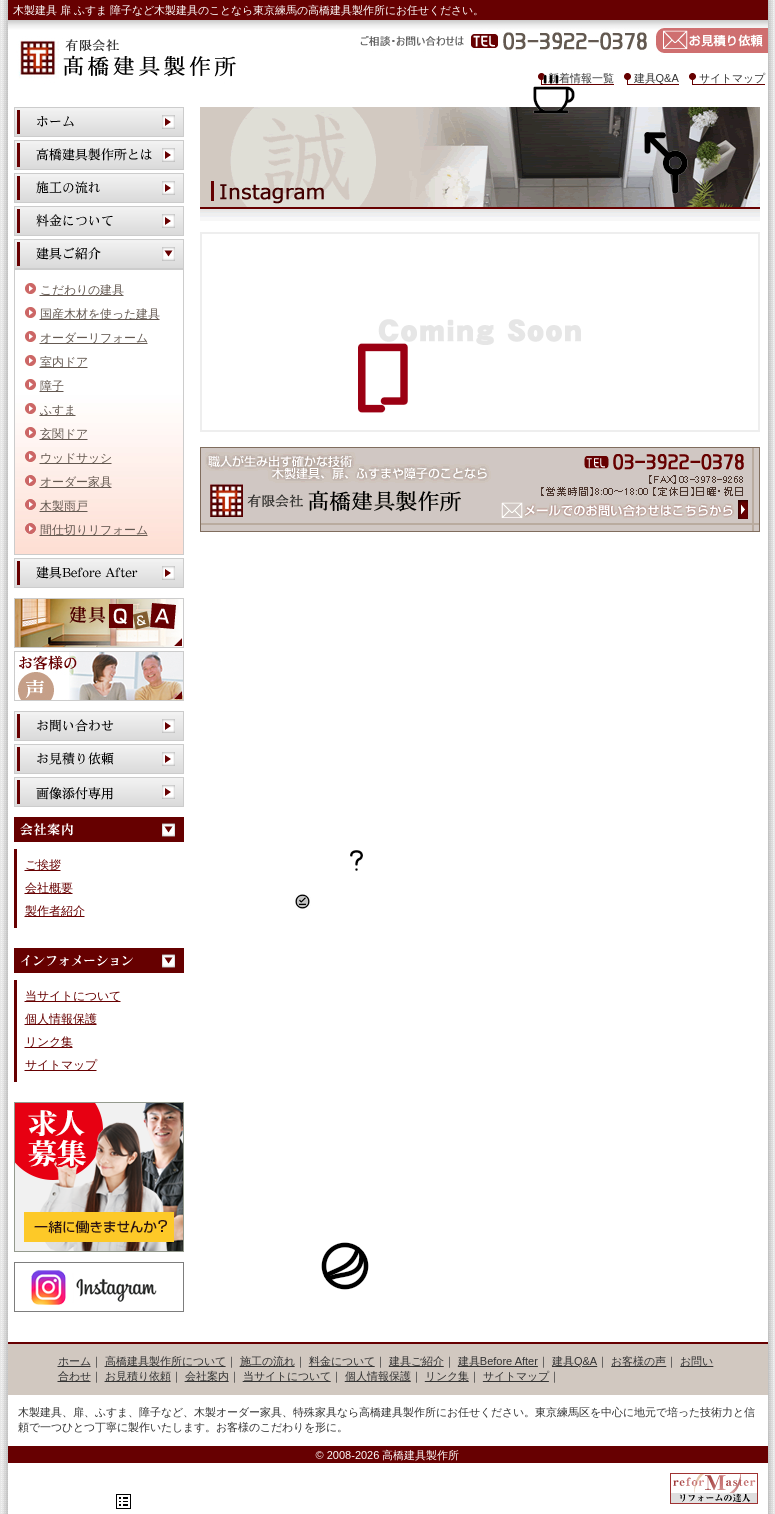 This screenshot has height=1514, width=775. Describe the element at coordinates (552, 95) in the screenshot. I see `find nearby coffee shops` at that location.